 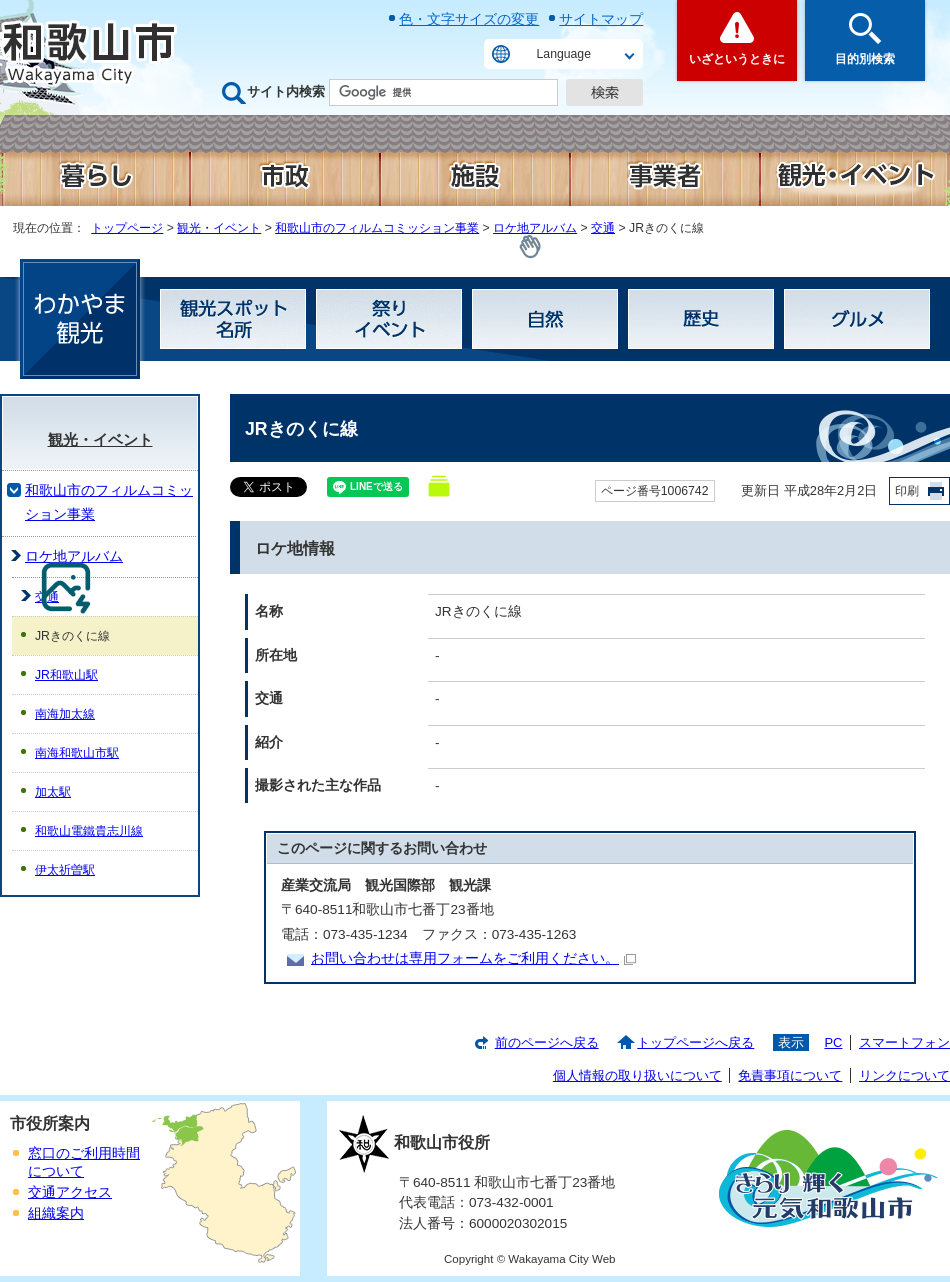 I want to click on view stacked cards or layers, so click(x=439, y=487).